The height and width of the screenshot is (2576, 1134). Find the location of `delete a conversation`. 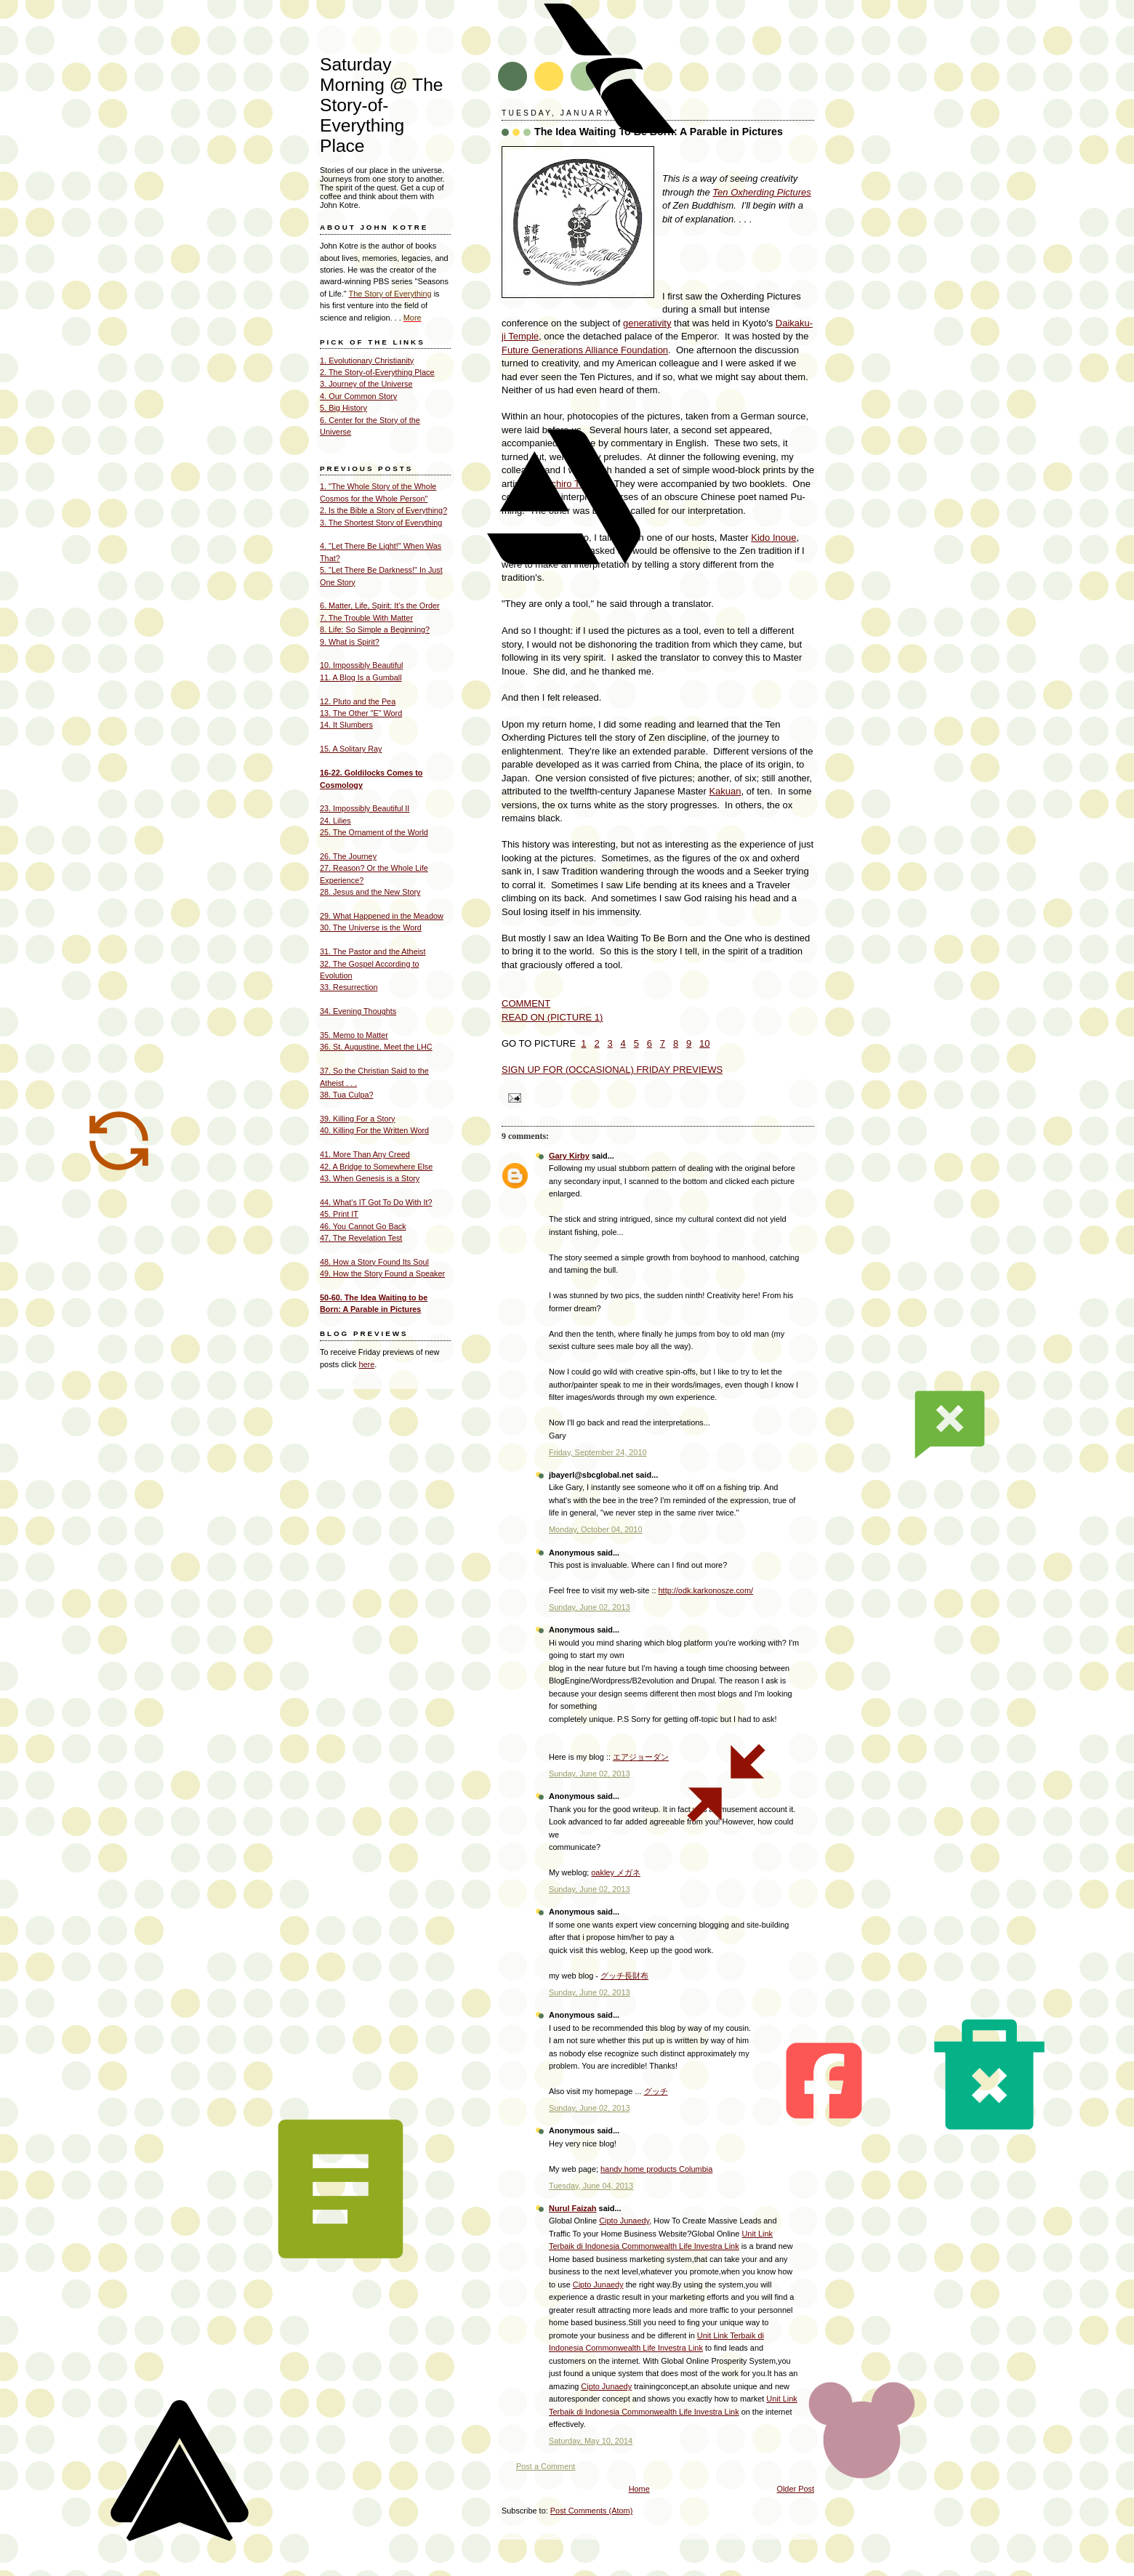

delete a conversation is located at coordinates (949, 1422).